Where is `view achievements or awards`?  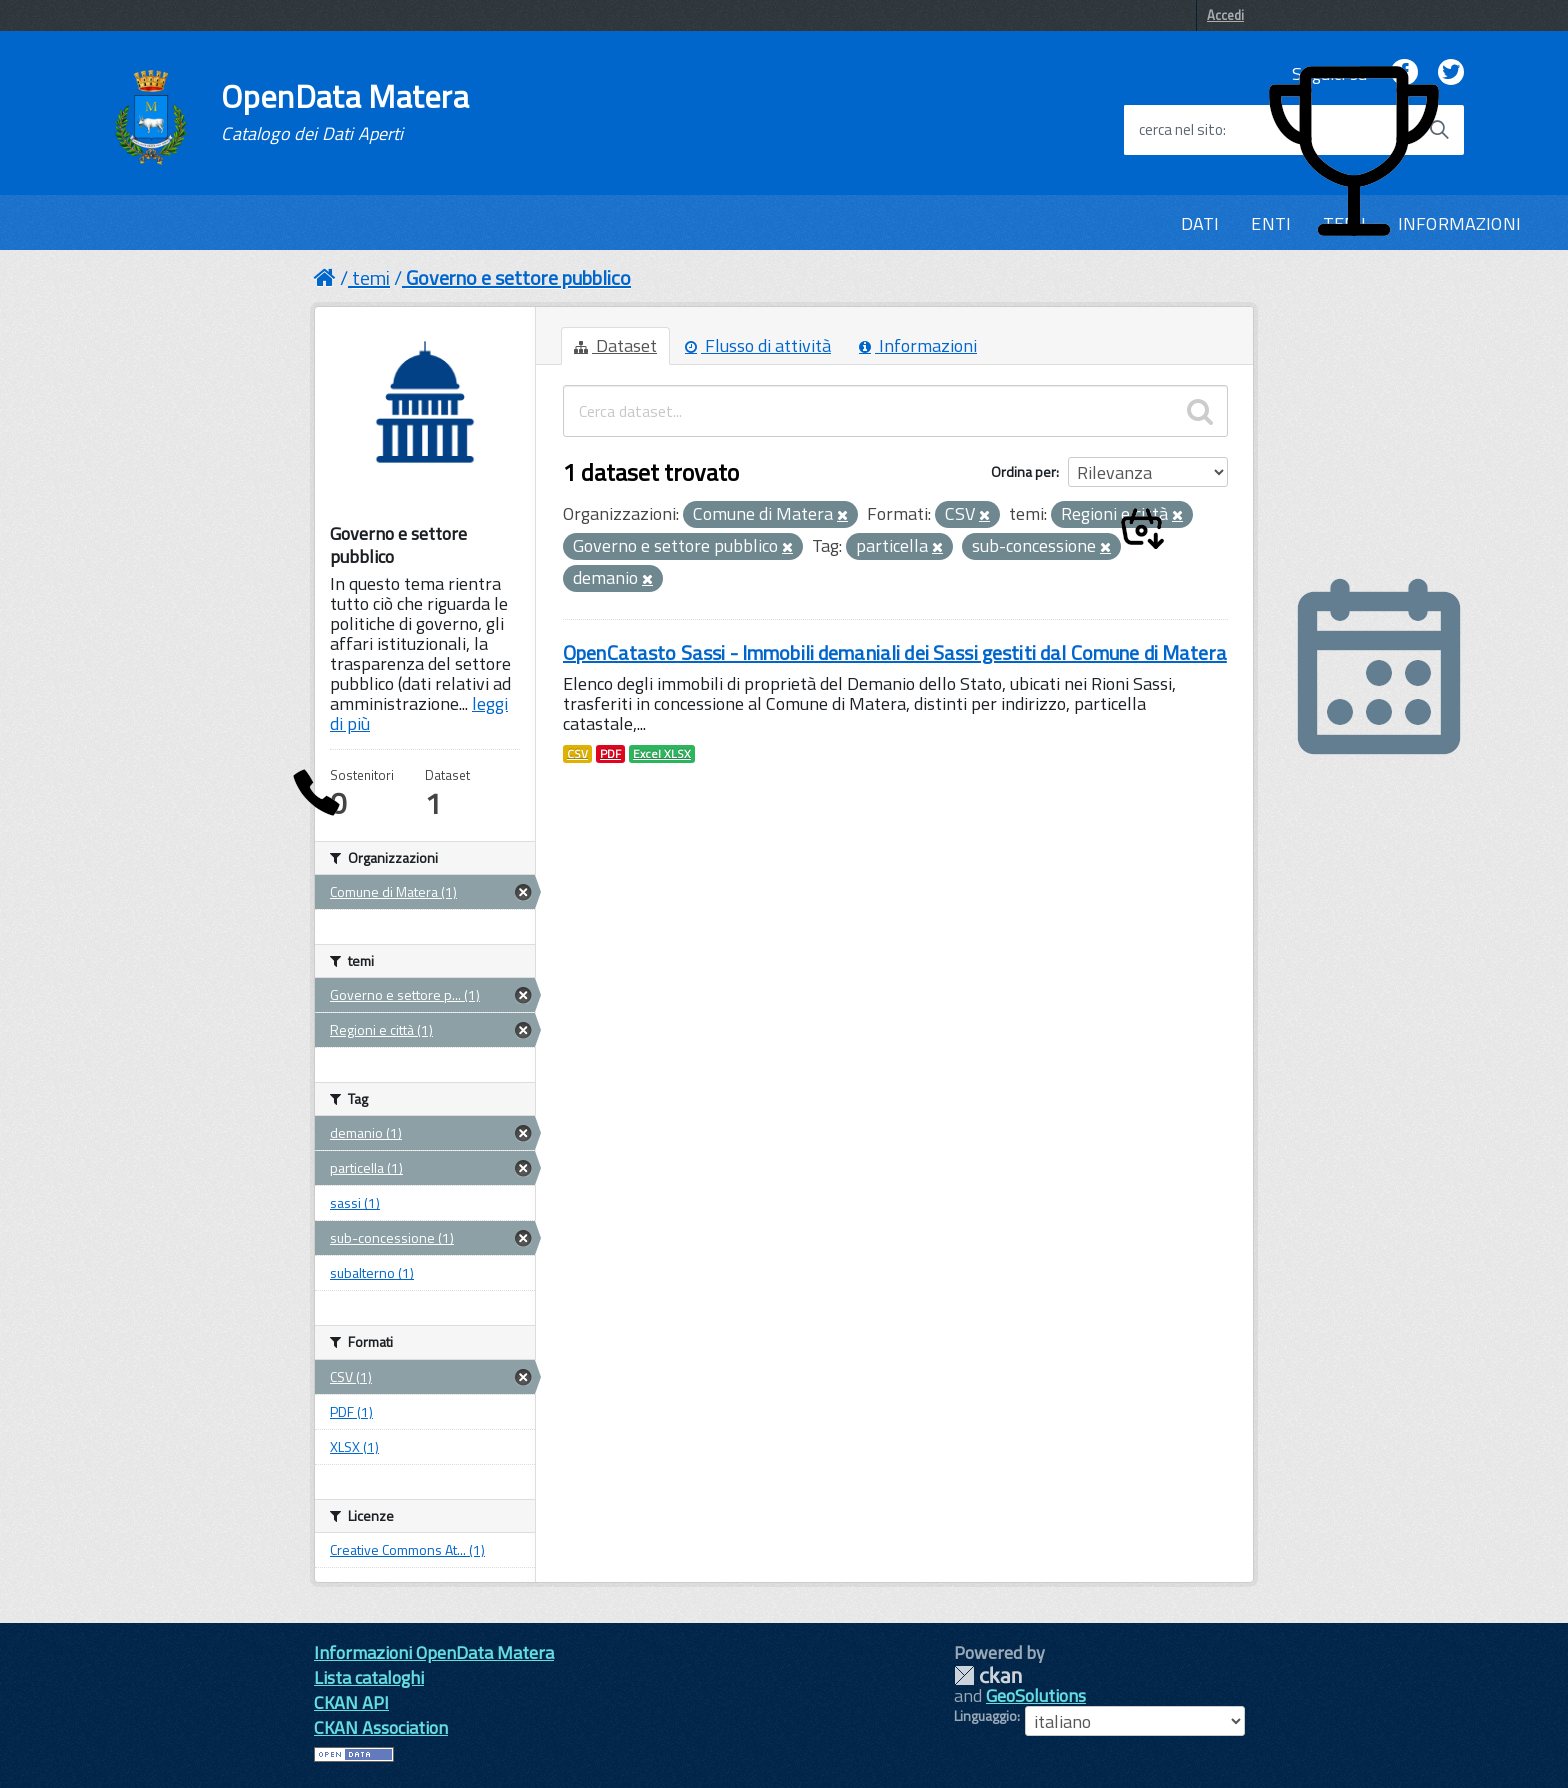 view achievements or awards is located at coordinates (1354, 151).